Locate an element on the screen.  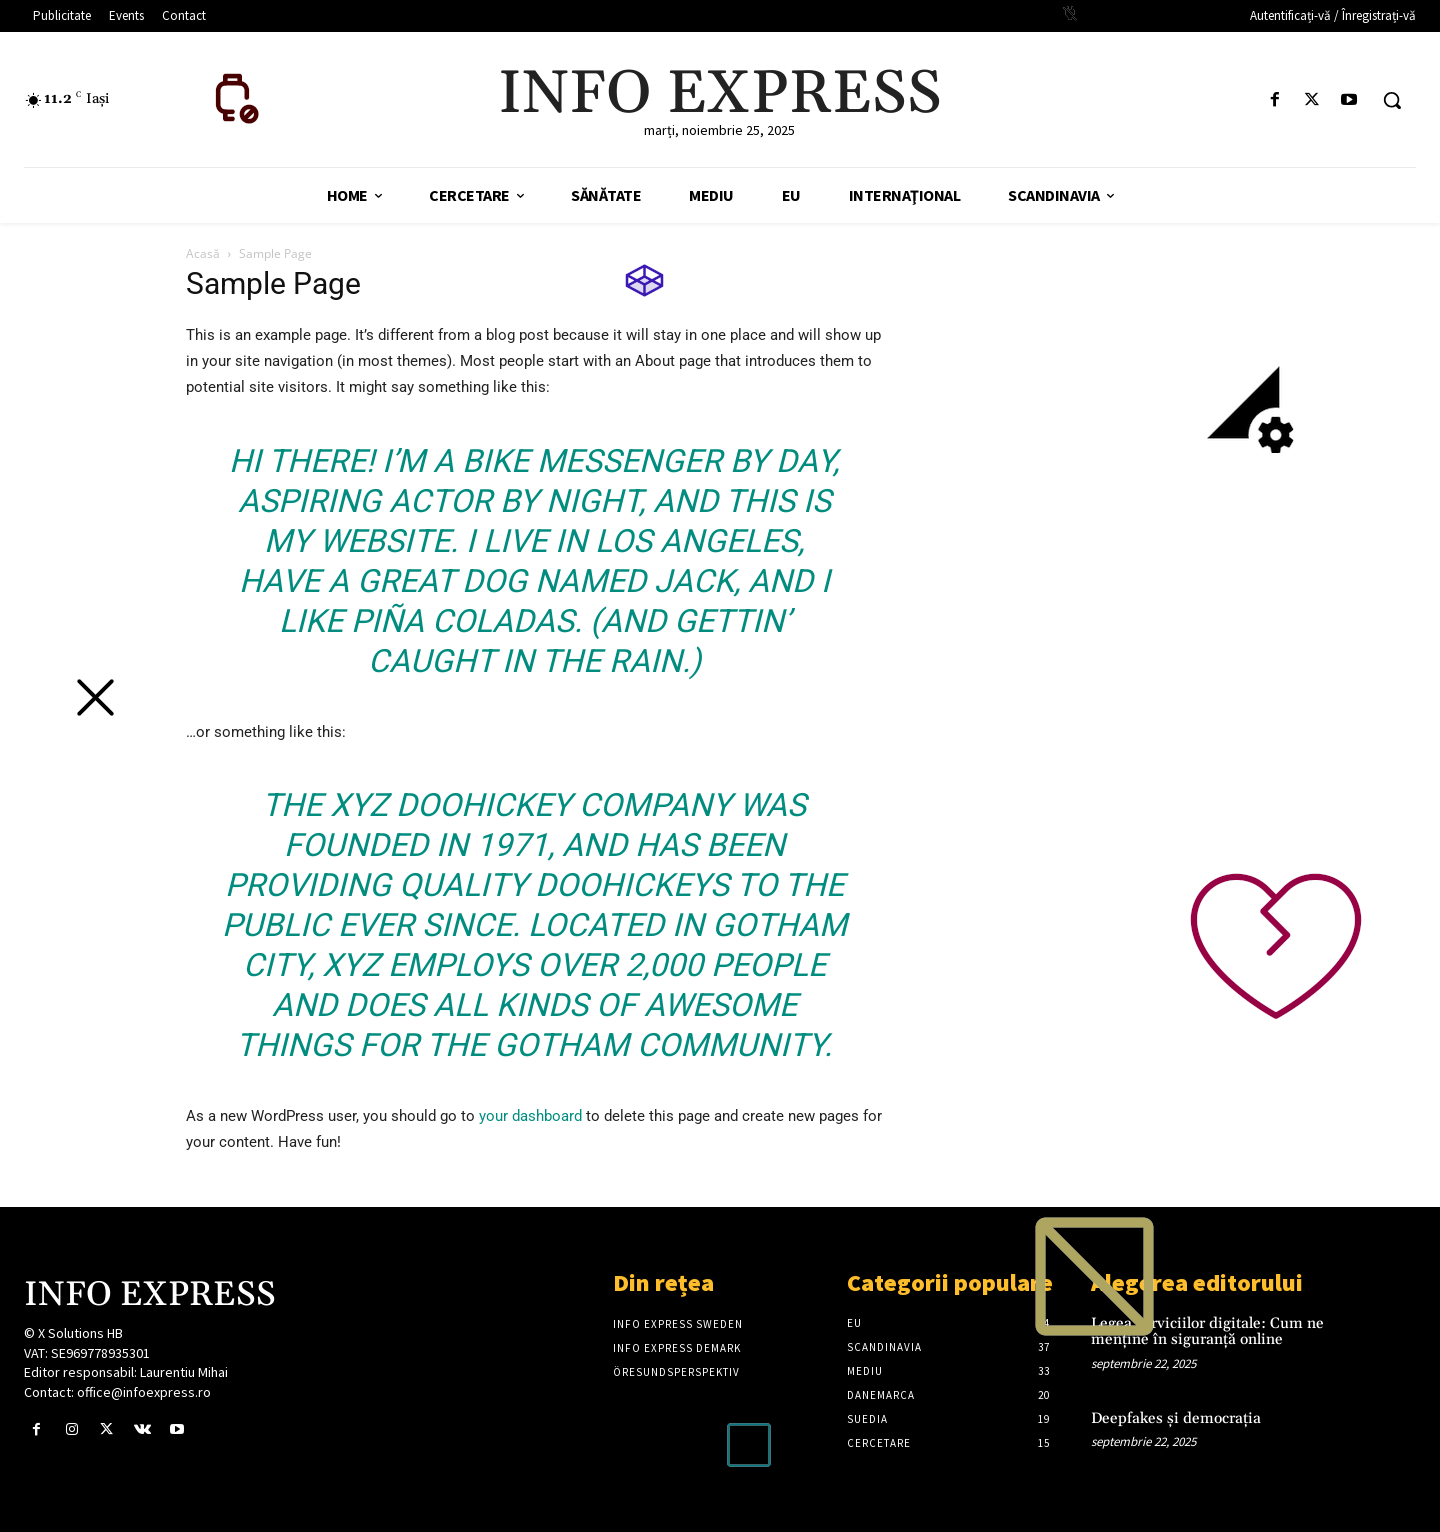
unlike or remove from favorites is located at coordinates (1276, 940).